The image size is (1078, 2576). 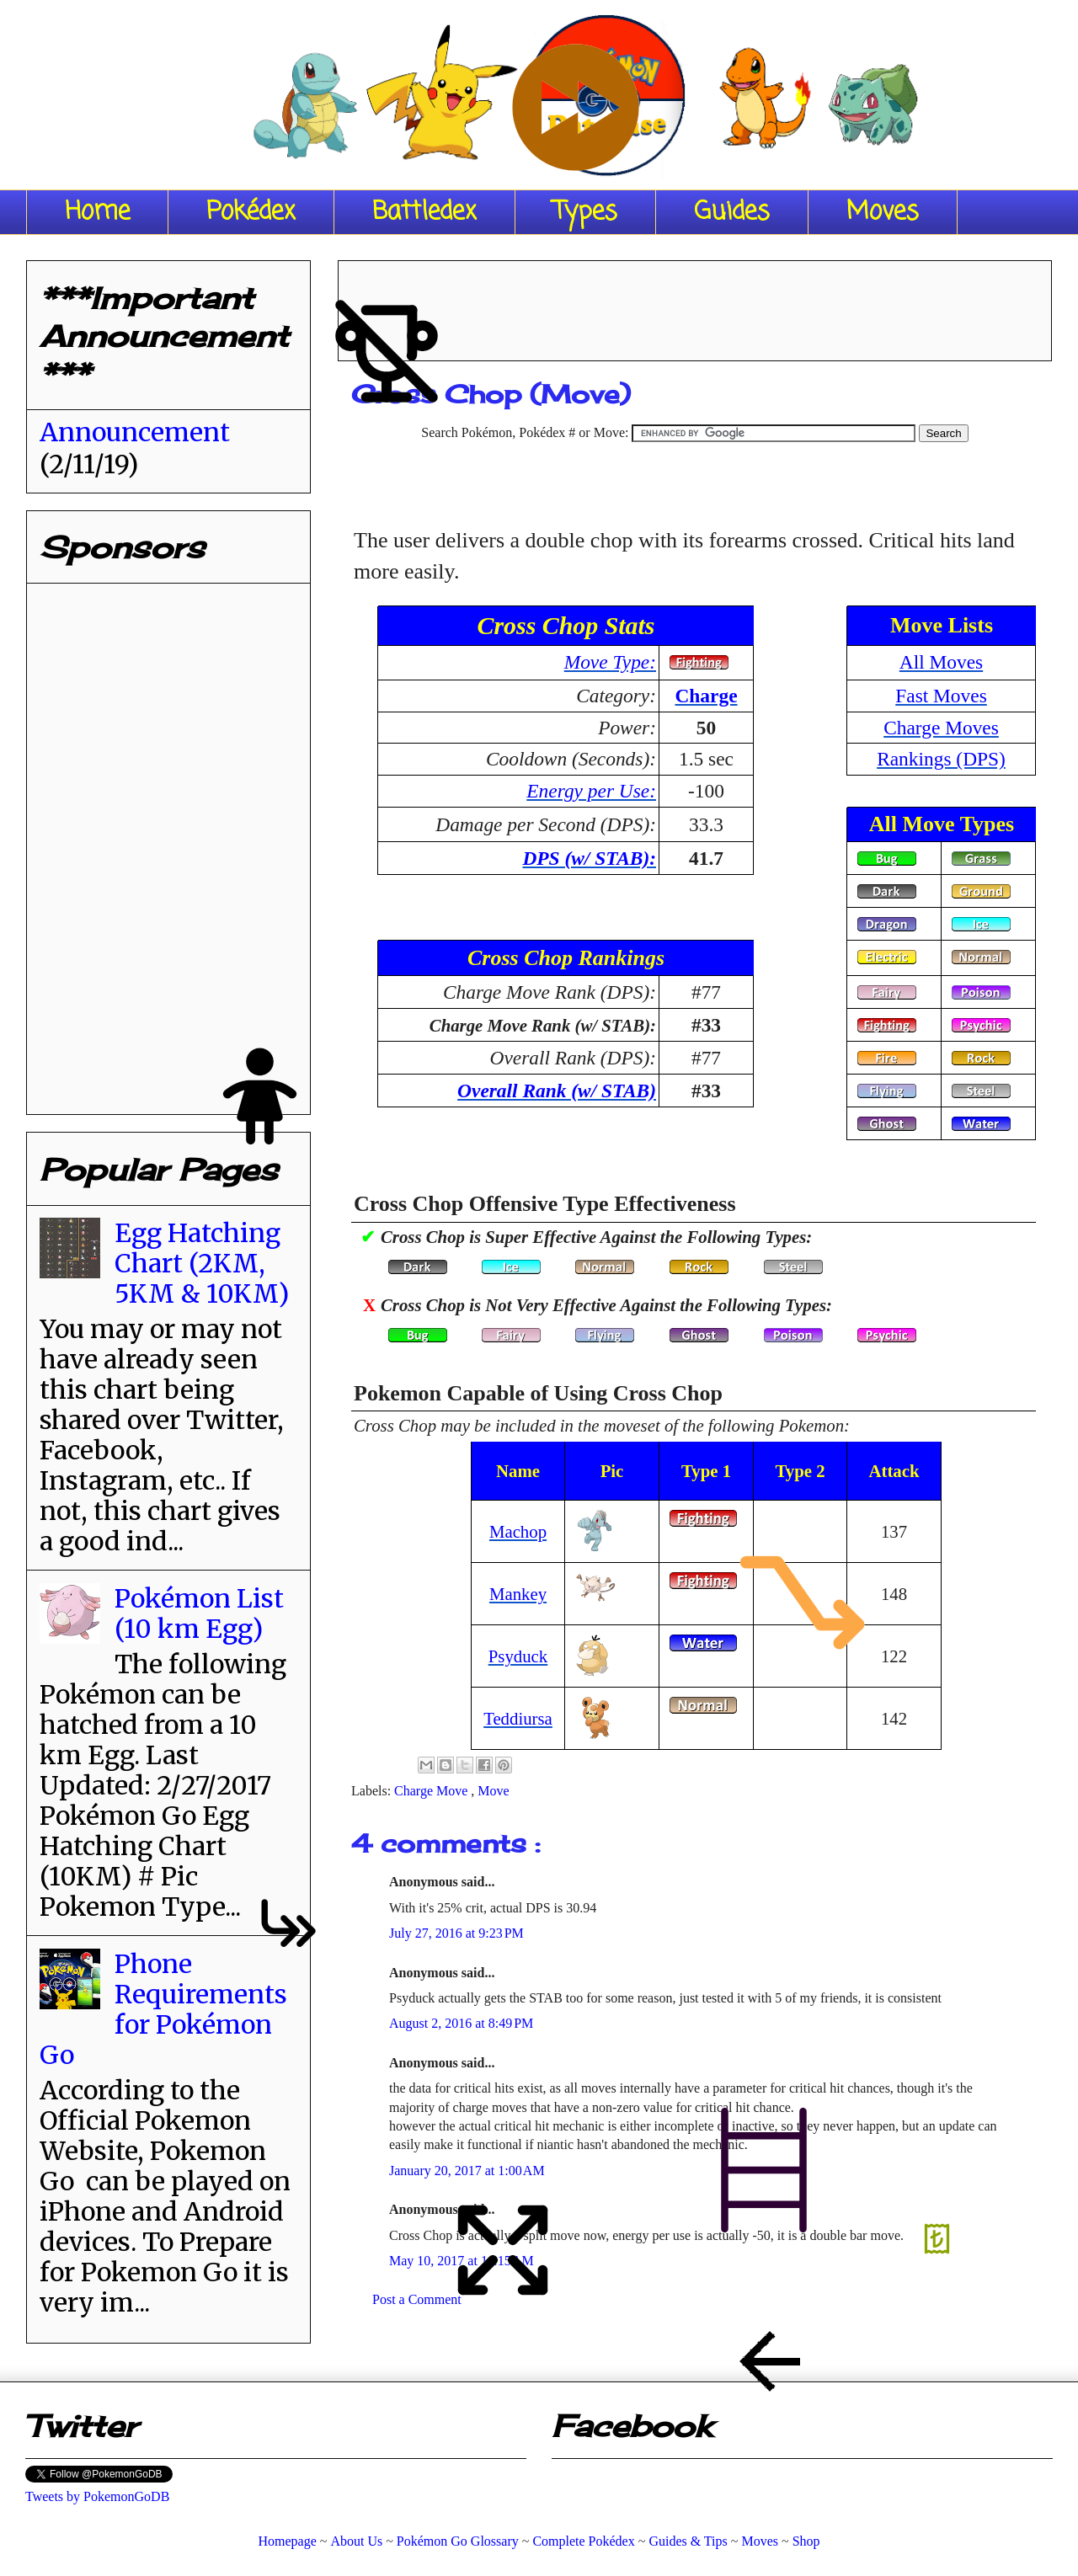 I want to click on indicates a declining trend or decrease in value, so click(x=802, y=1599).